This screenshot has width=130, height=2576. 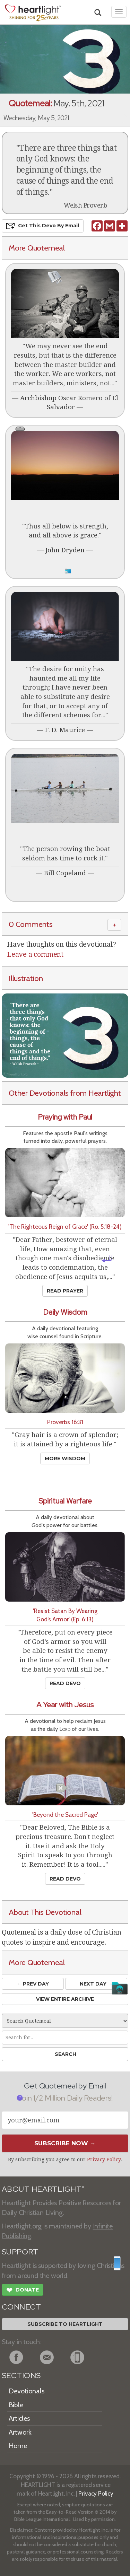 What do you see at coordinates (20, 2098) in the screenshot?
I see `indicates a symbolic link or shortcut to another file` at bounding box center [20, 2098].